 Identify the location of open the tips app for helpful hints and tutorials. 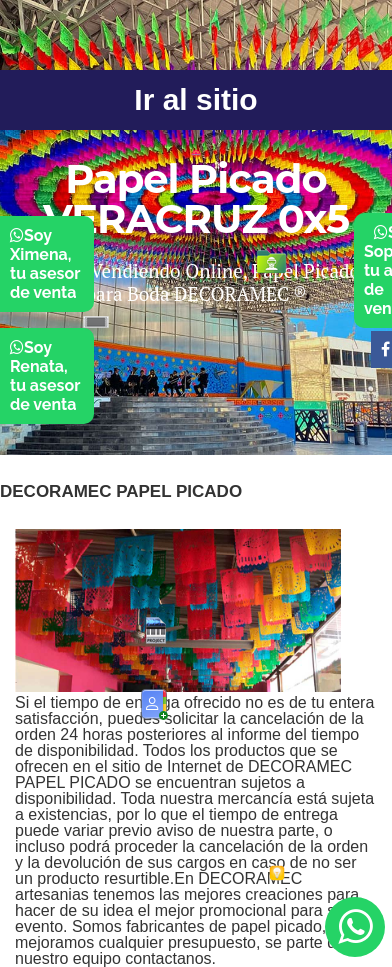
(277, 873).